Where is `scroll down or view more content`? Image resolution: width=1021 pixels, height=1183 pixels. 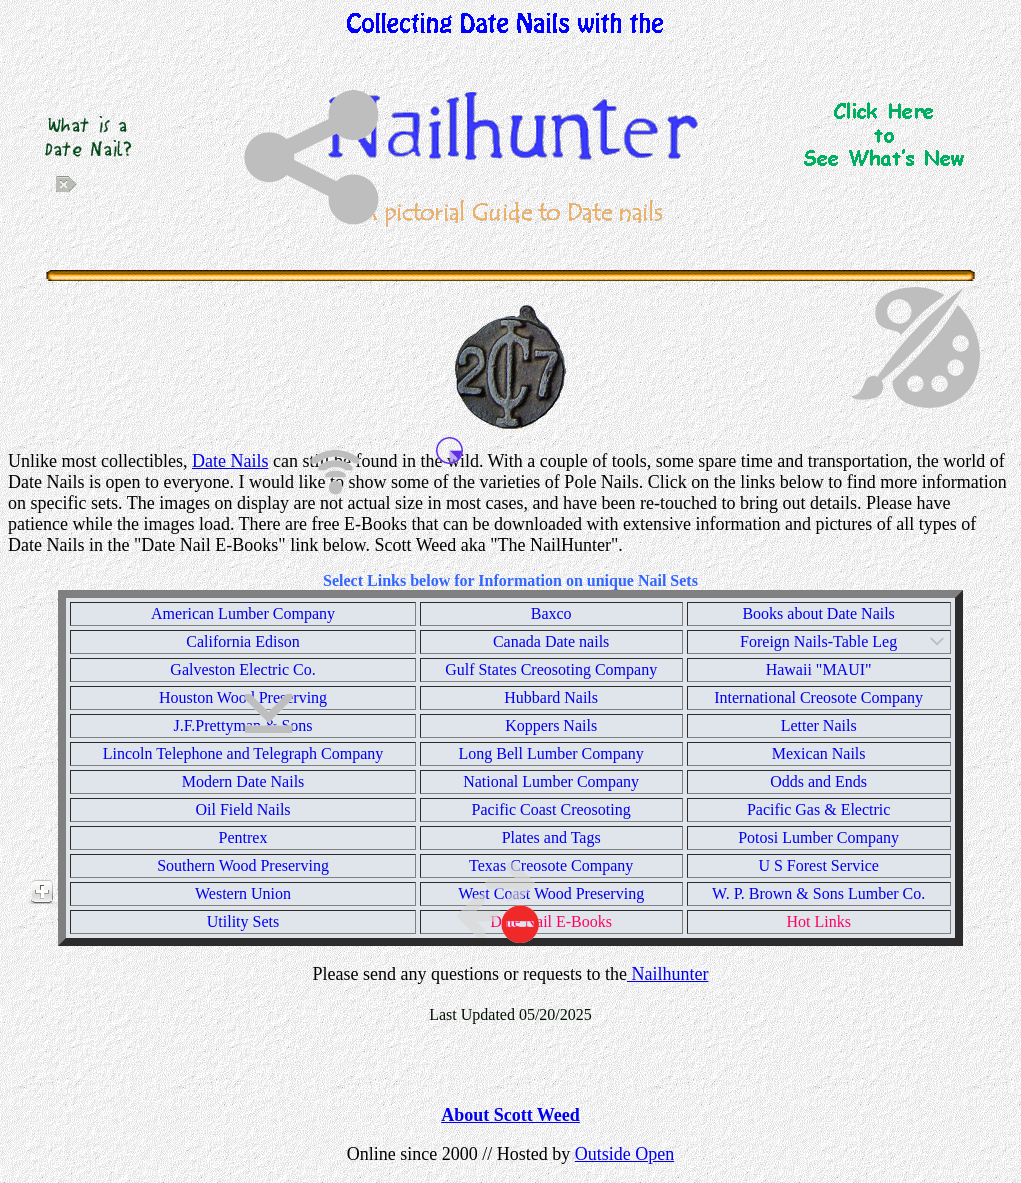
scroll down or view more content is located at coordinates (937, 642).